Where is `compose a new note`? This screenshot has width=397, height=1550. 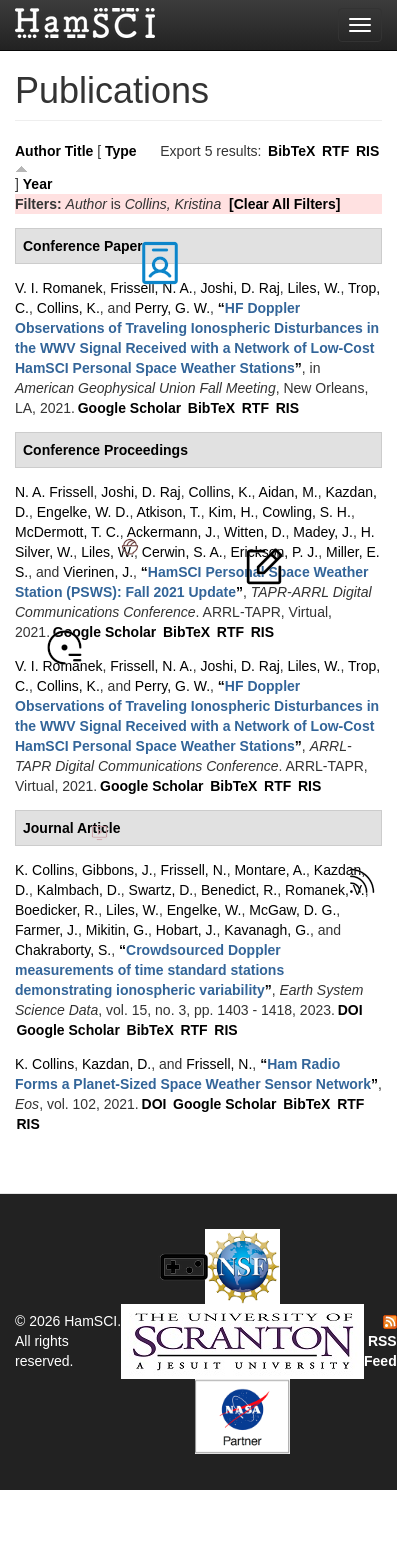 compose a new note is located at coordinates (264, 567).